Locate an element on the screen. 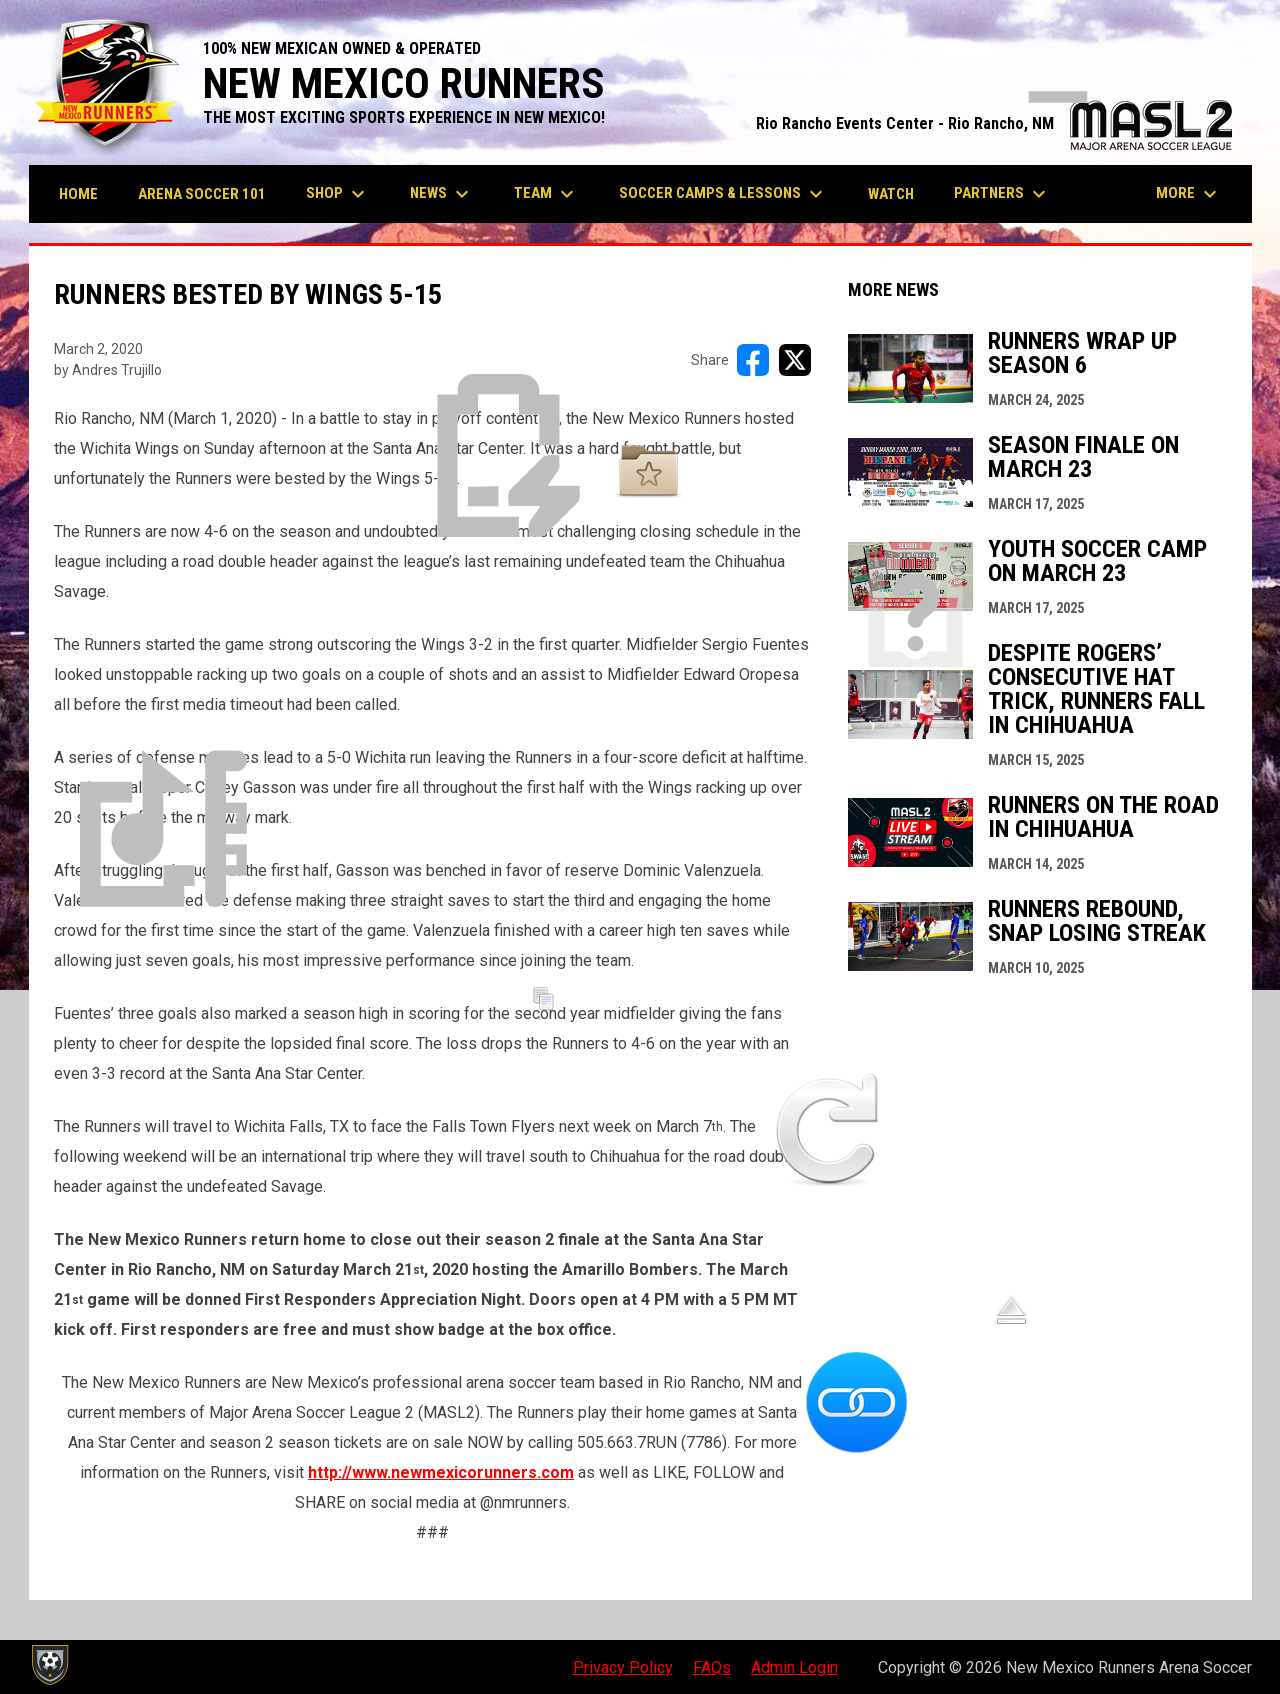 This screenshot has width=1280, height=1694. manage paired bluetooth devices is located at coordinates (856, 1402).